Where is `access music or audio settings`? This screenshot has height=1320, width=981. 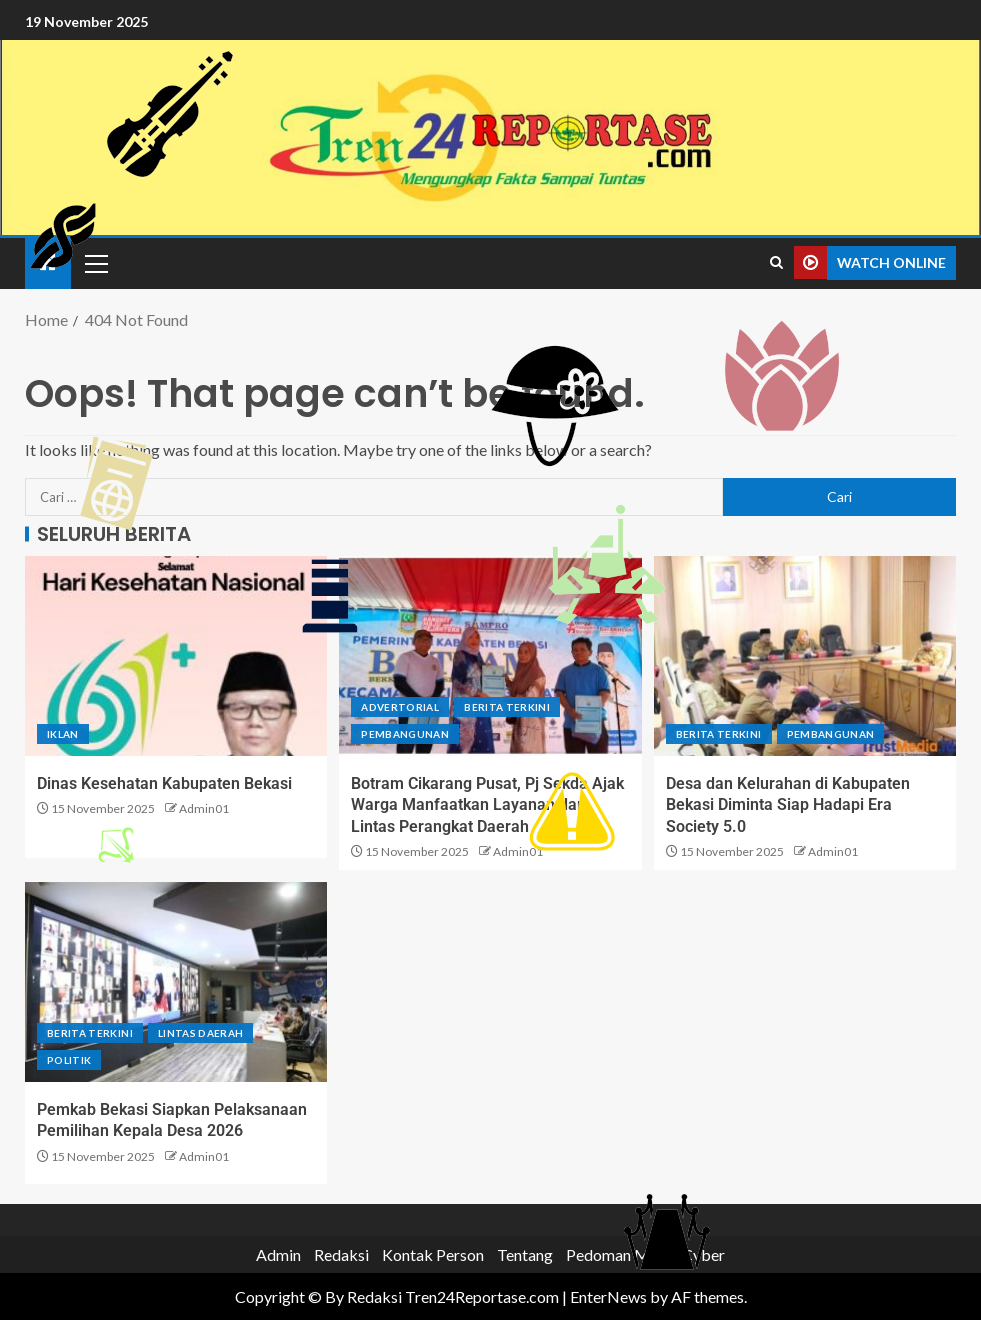 access music or audio settings is located at coordinates (170, 114).